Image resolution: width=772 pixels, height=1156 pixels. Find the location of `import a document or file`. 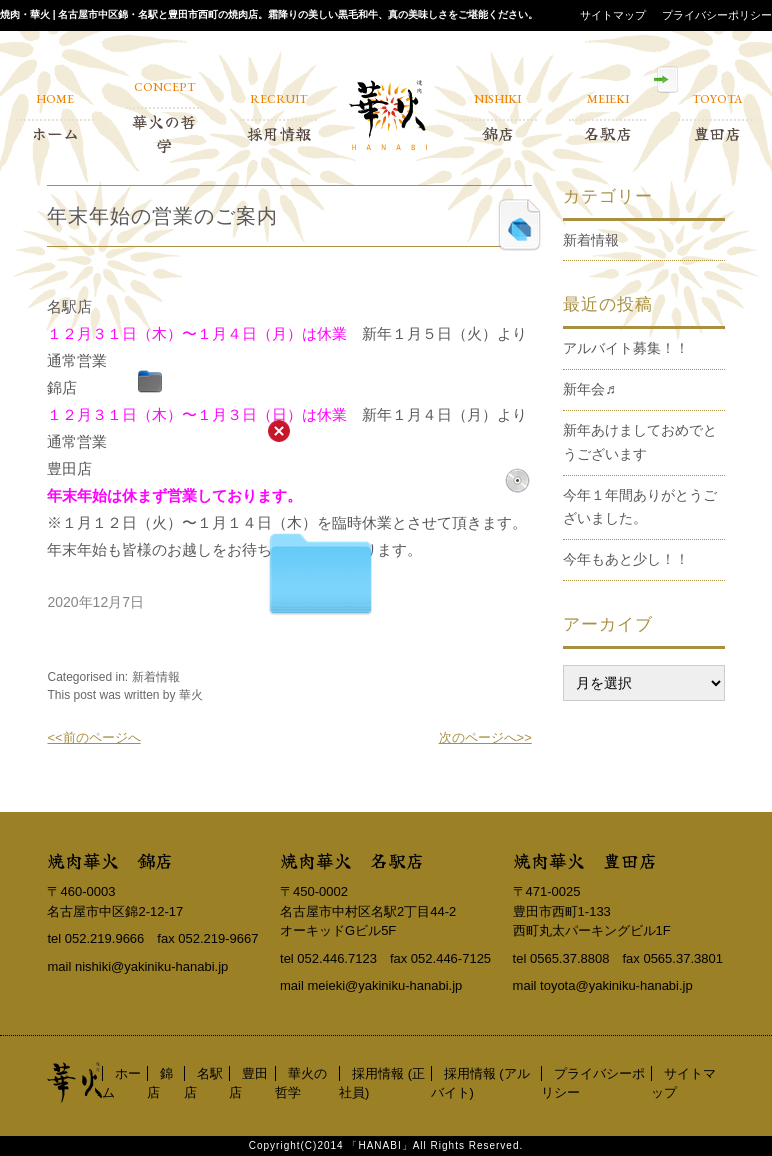

import a document or file is located at coordinates (667, 79).